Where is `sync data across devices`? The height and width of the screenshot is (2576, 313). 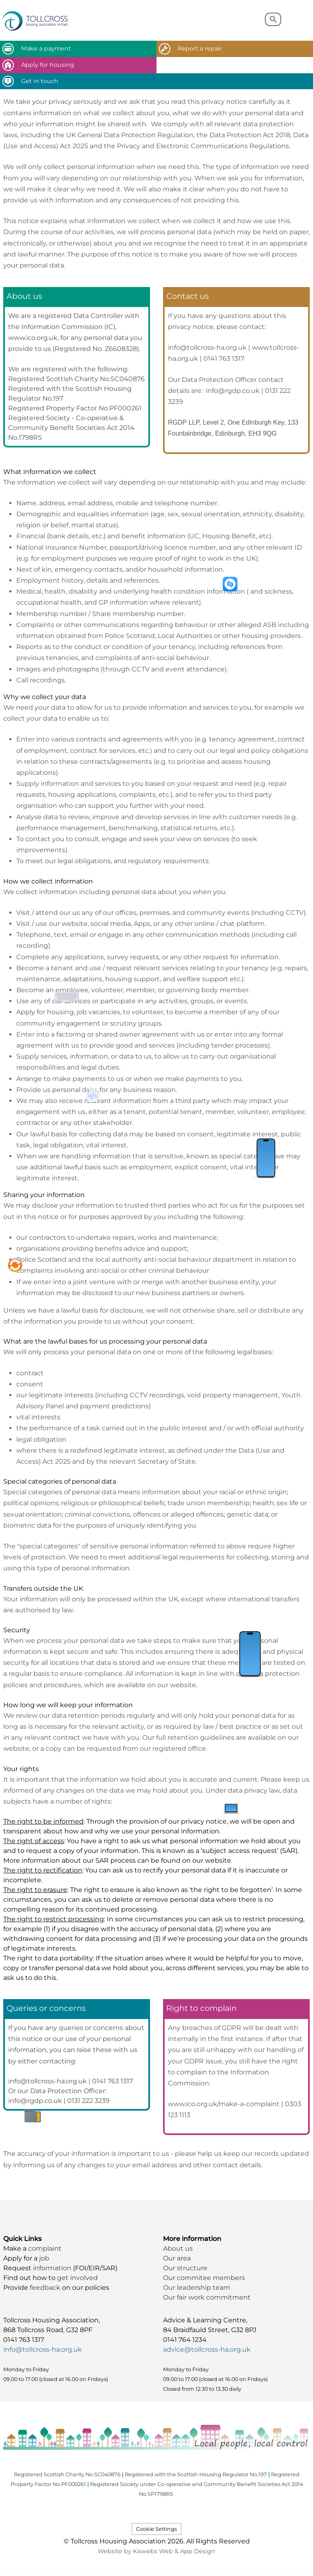 sync data across devices is located at coordinates (15, 1265).